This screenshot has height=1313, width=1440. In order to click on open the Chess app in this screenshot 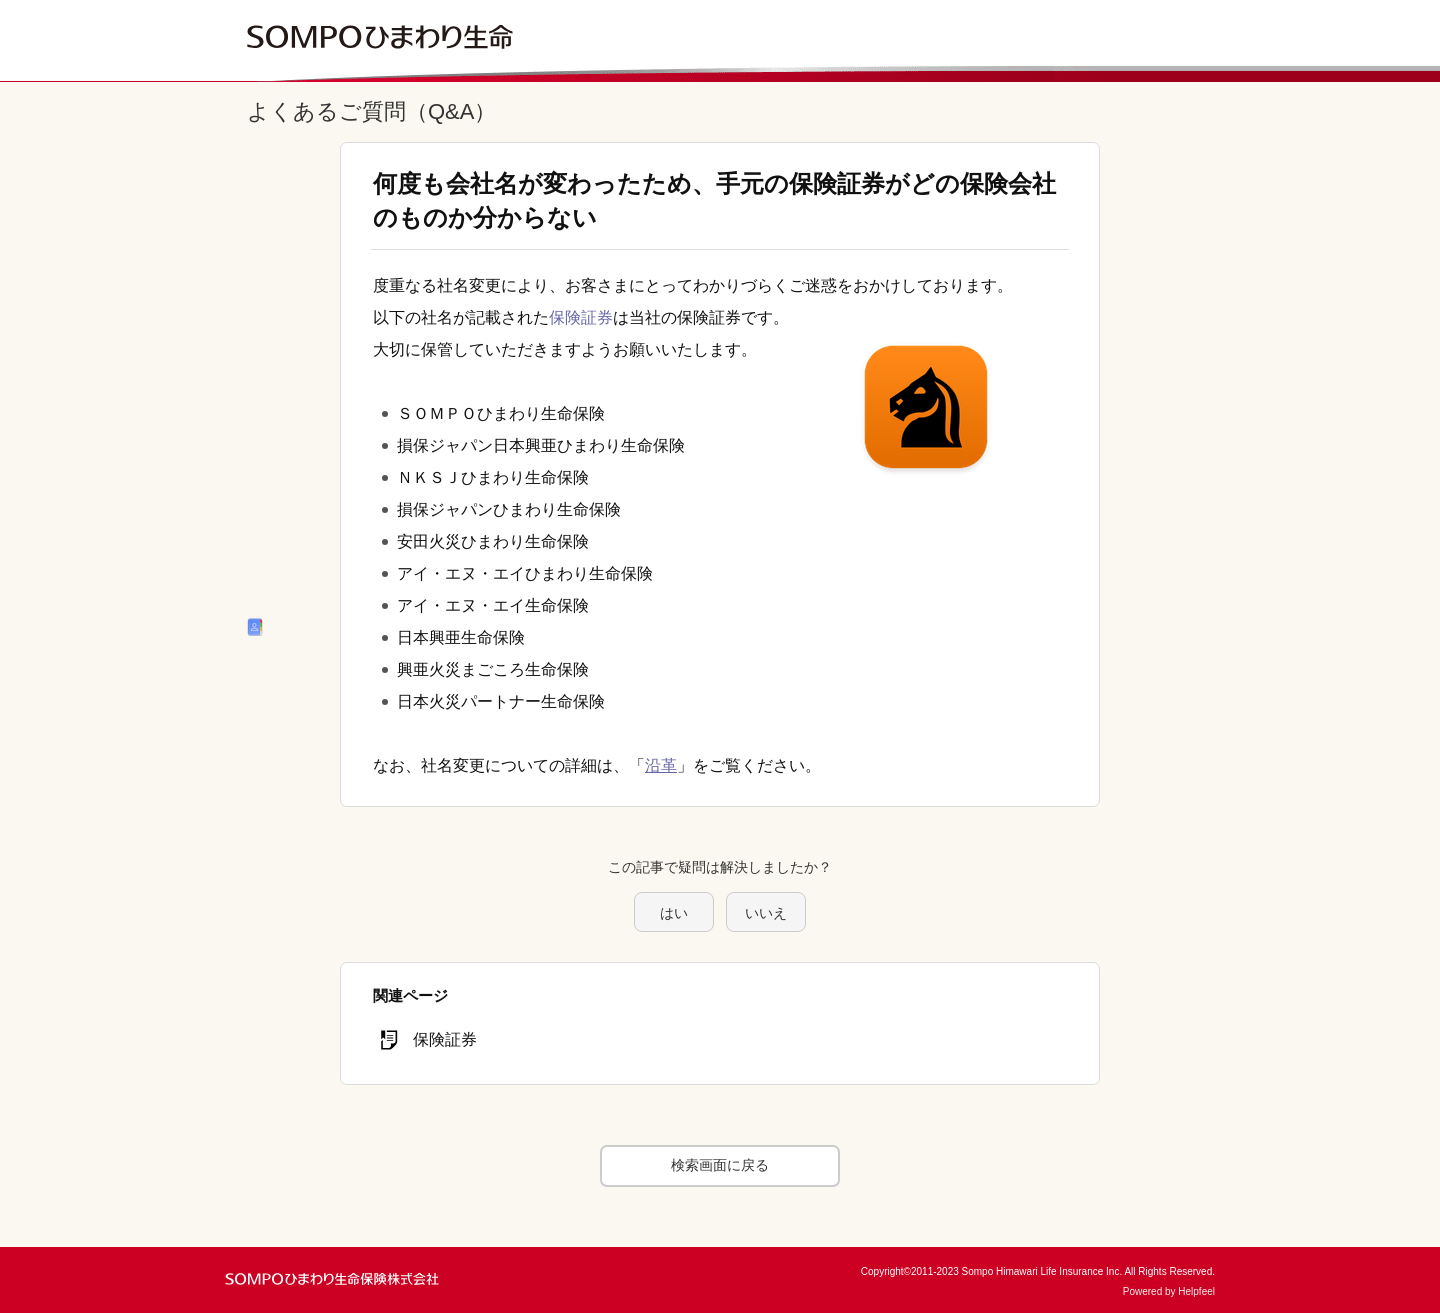, I will do `click(926, 407)`.